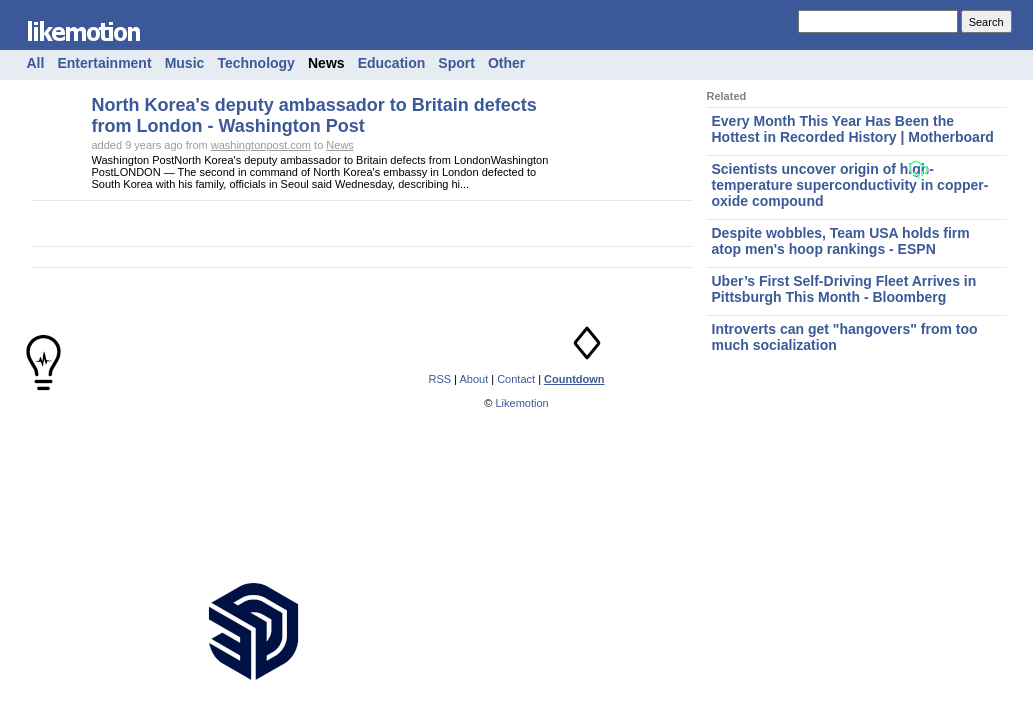  I want to click on medapps healthcare technology logo, so click(43, 362).